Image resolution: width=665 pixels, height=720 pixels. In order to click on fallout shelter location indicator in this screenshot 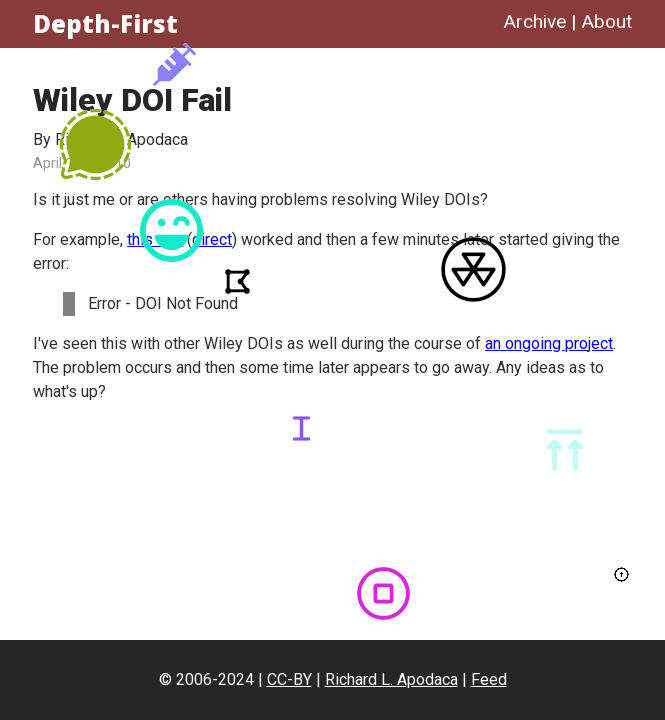, I will do `click(473, 269)`.